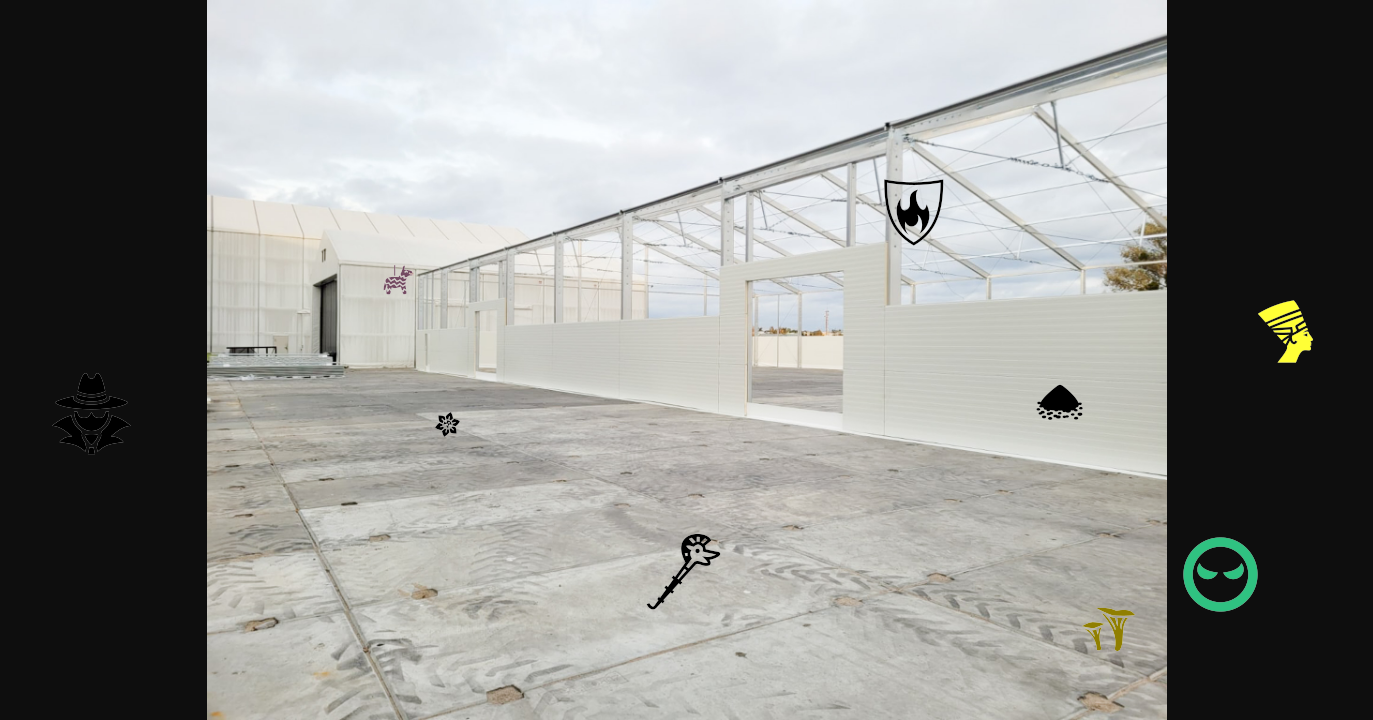  What do you see at coordinates (398, 280) in the screenshot?
I see `party or celebration theme indicator` at bounding box center [398, 280].